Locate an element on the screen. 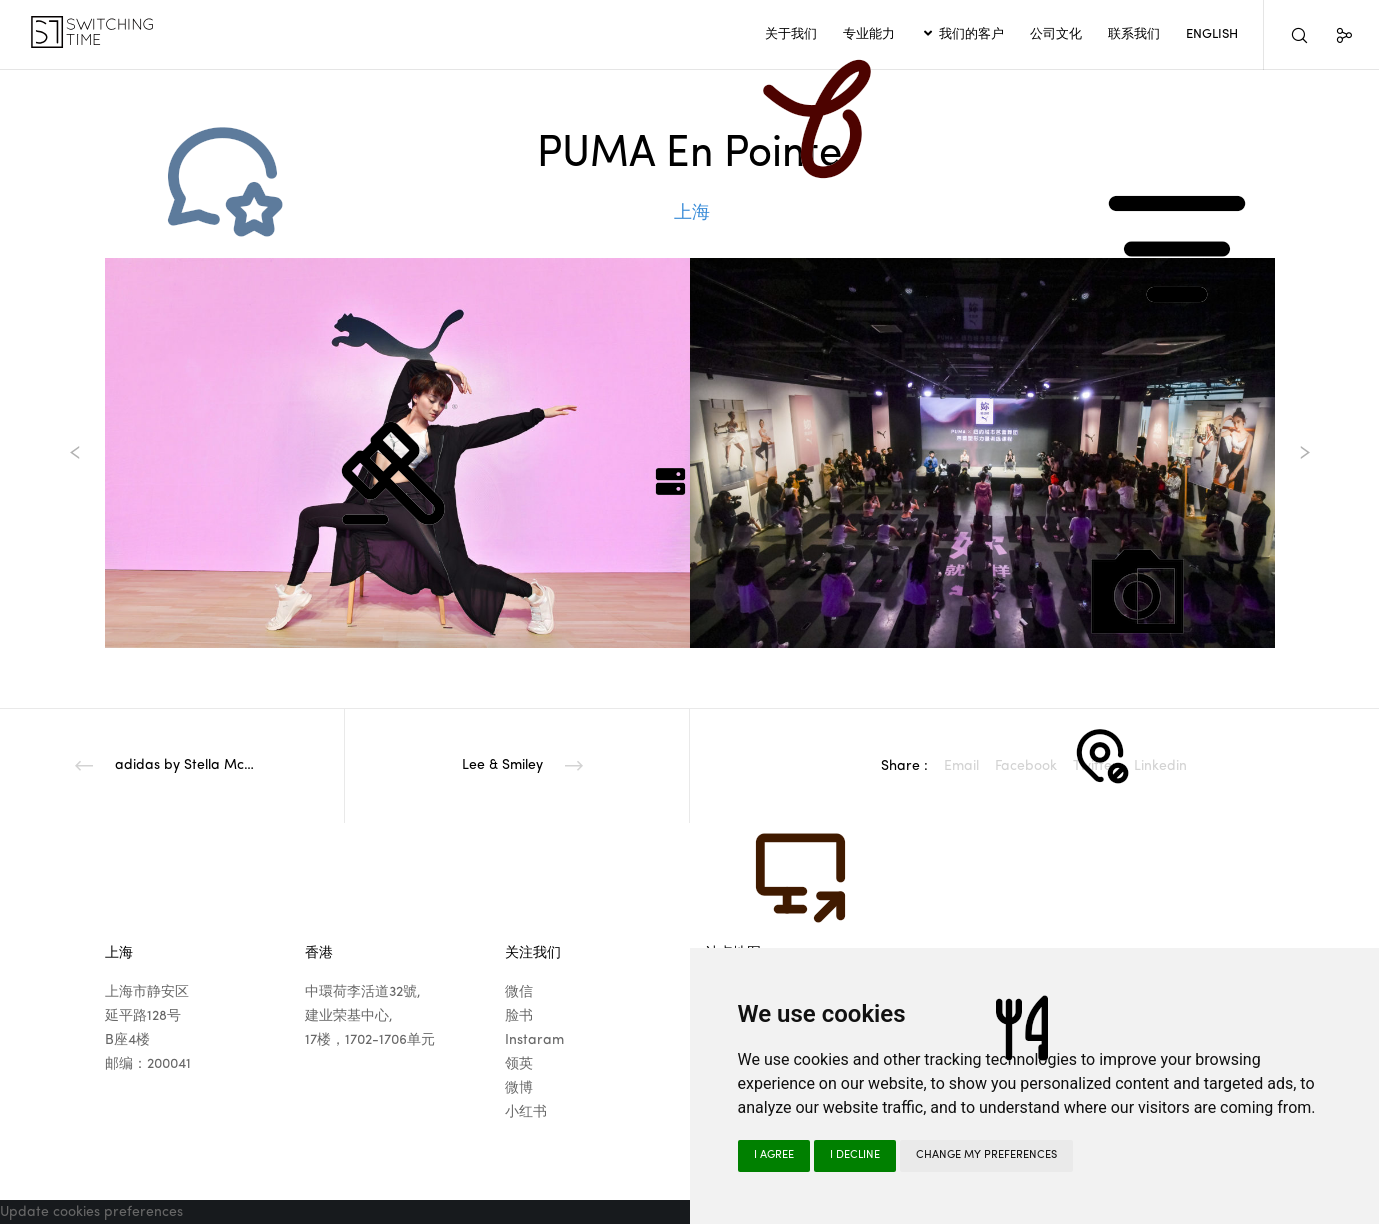 This screenshot has width=1379, height=1224. apply black and white filter to photo is located at coordinates (1137, 591).